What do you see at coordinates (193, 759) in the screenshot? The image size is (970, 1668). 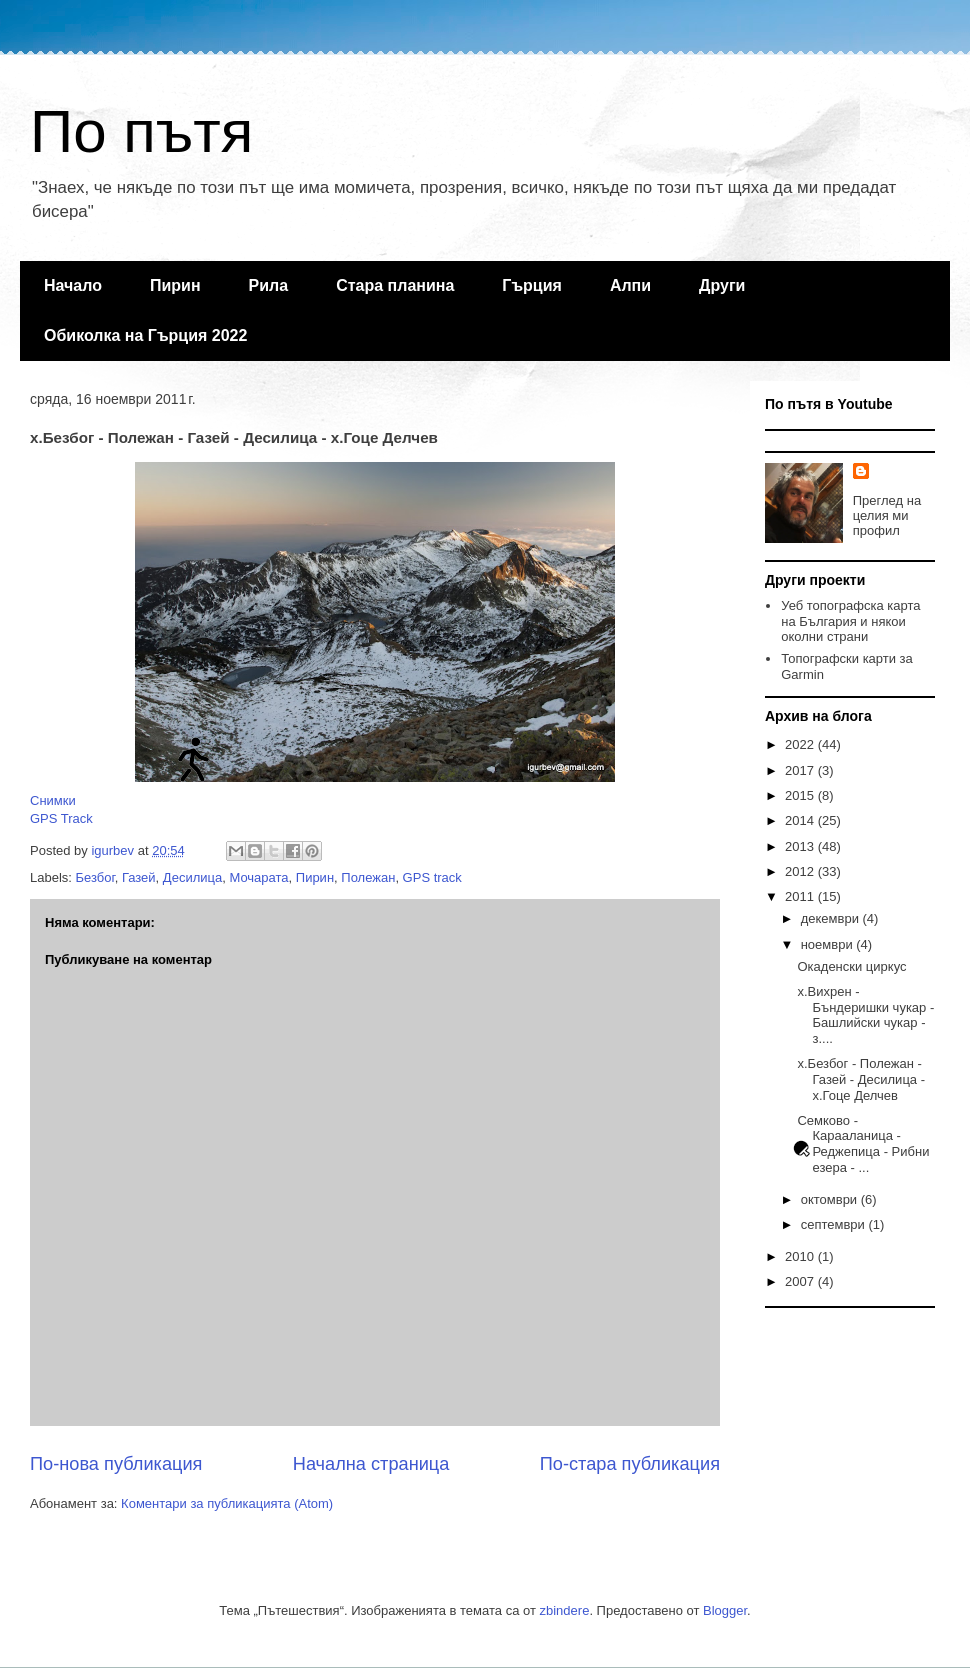 I see `select walking as your navigation mode` at bounding box center [193, 759].